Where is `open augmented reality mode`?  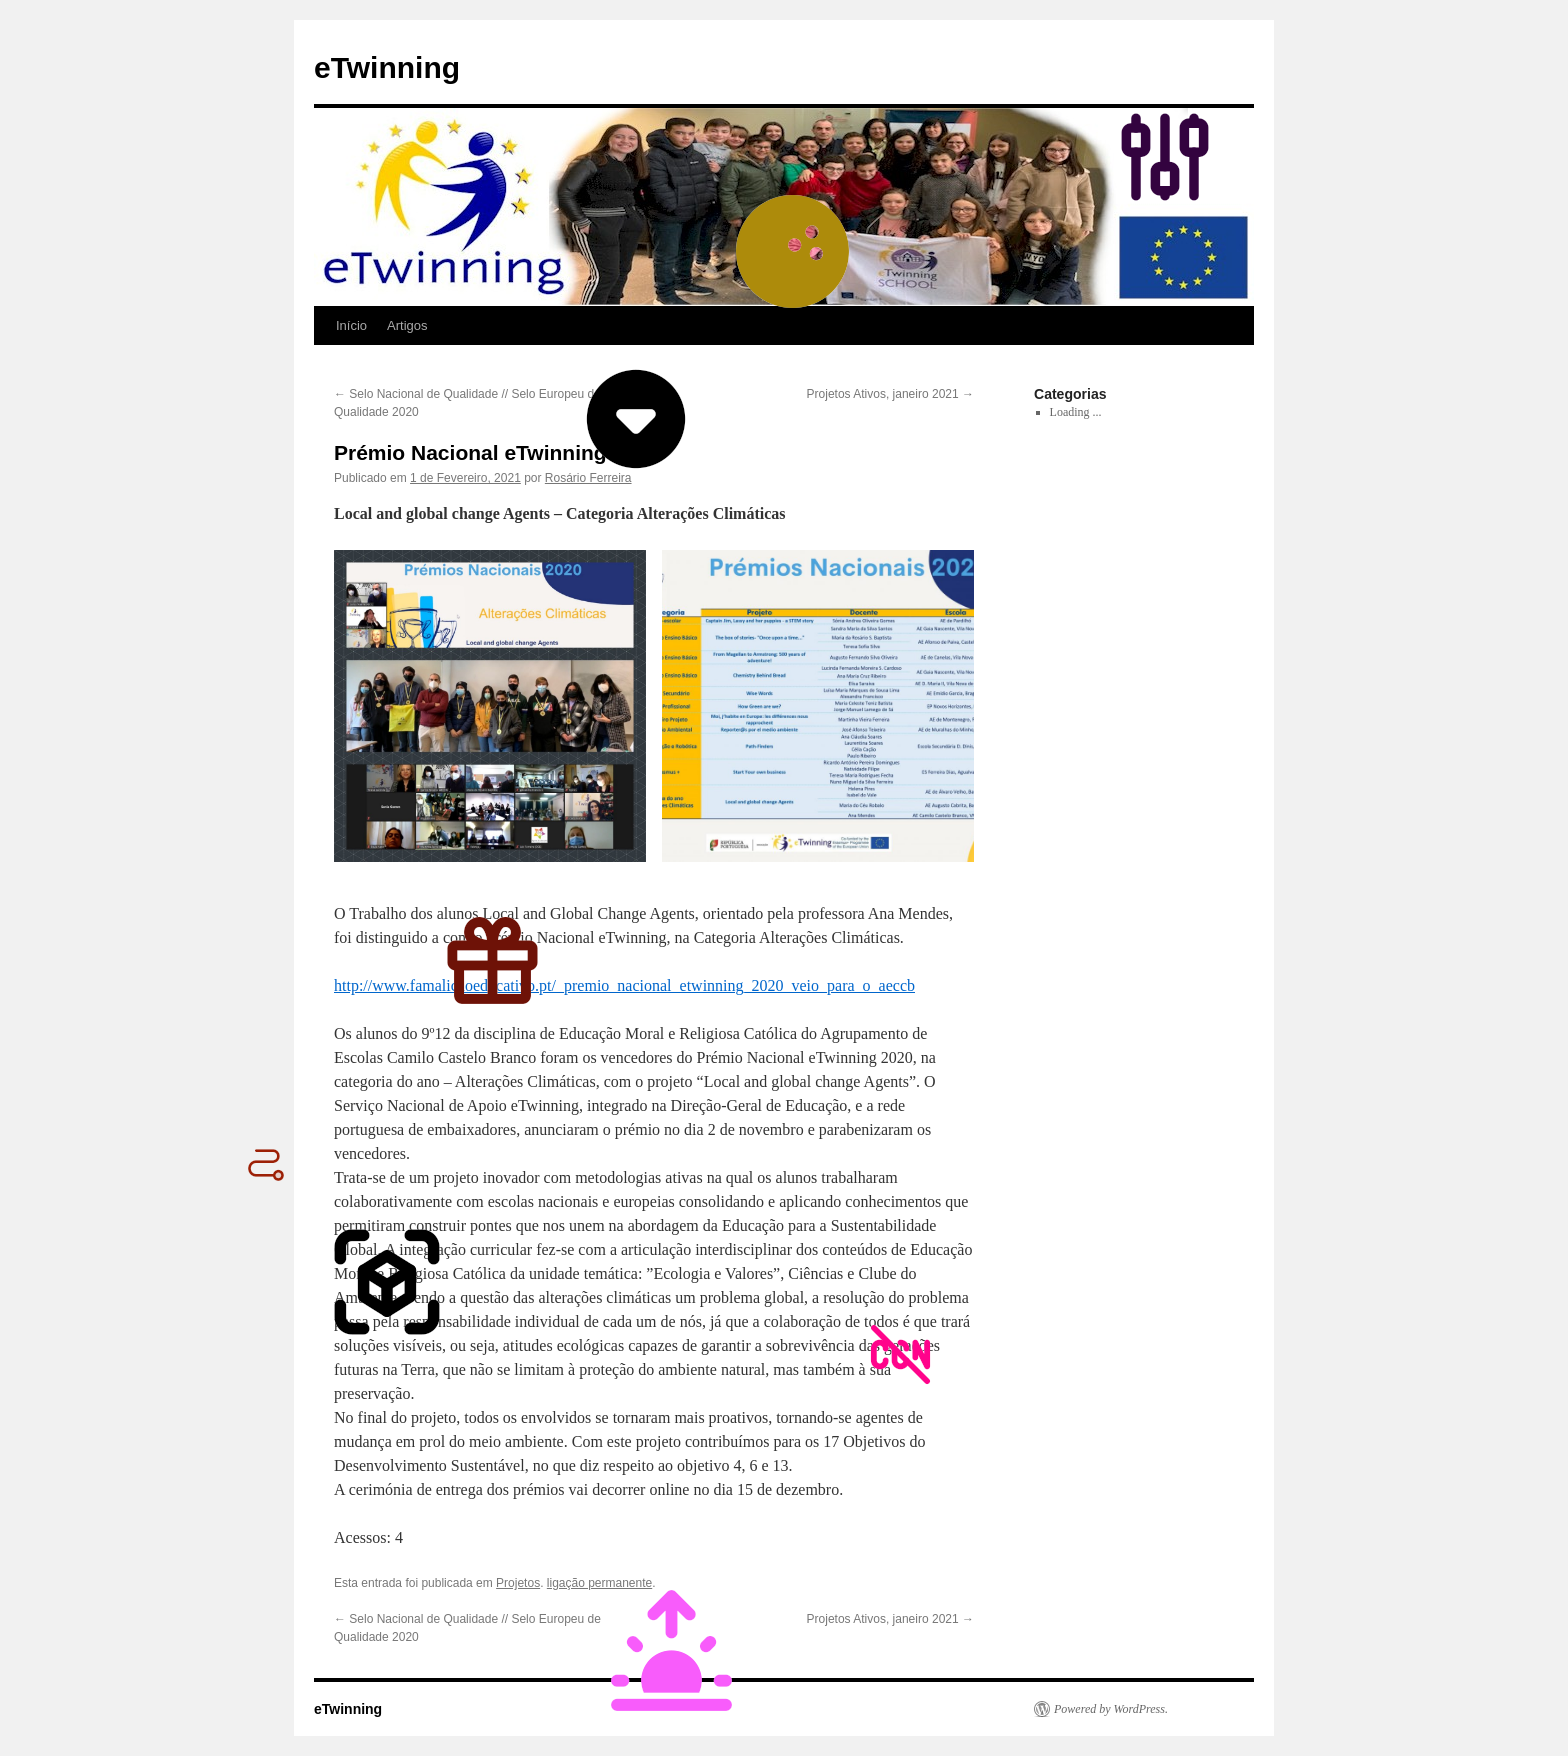 open augmented reality mode is located at coordinates (387, 1282).